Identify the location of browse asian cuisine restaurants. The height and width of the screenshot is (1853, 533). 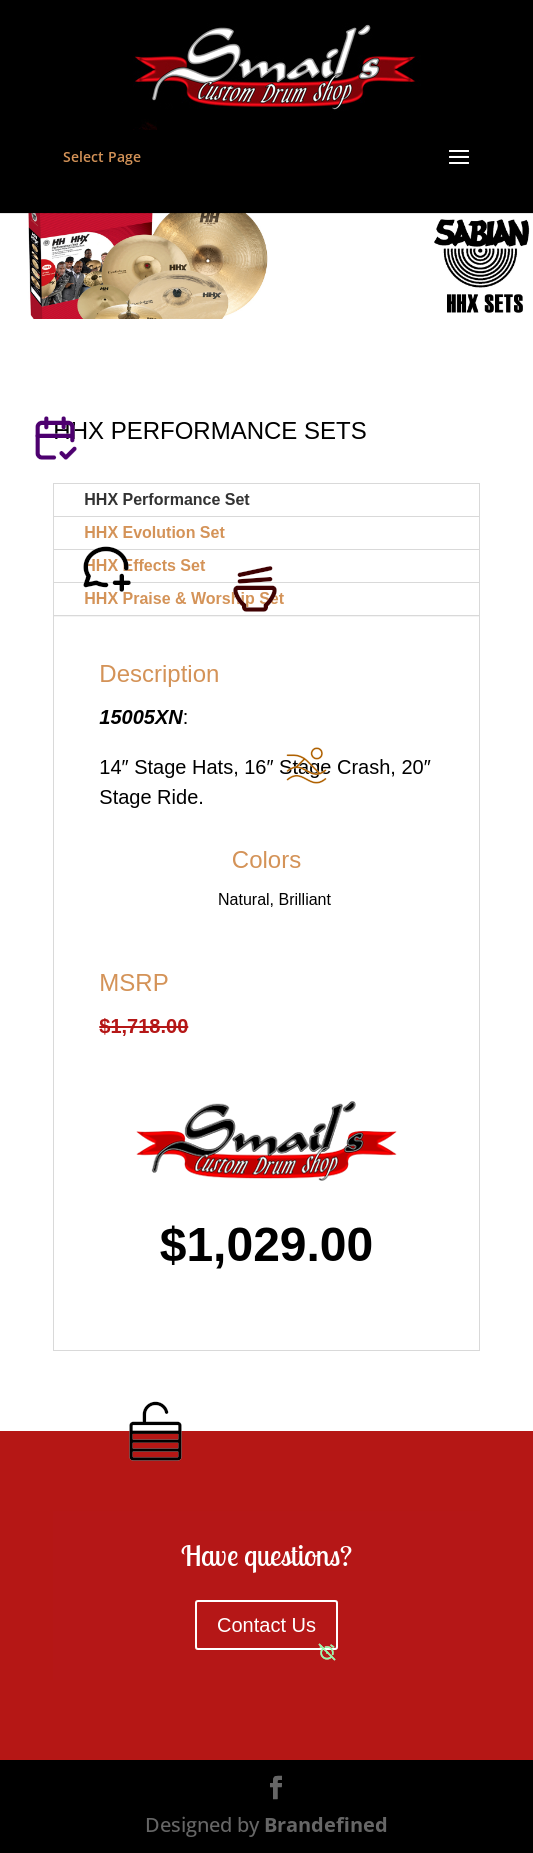
(255, 590).